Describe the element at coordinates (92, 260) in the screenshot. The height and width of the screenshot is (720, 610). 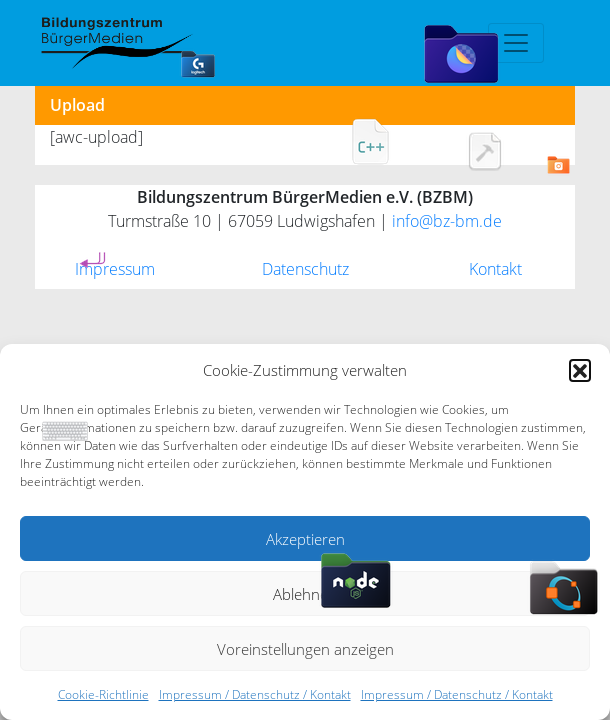
I see `reply to all recipients of an email` at that location.